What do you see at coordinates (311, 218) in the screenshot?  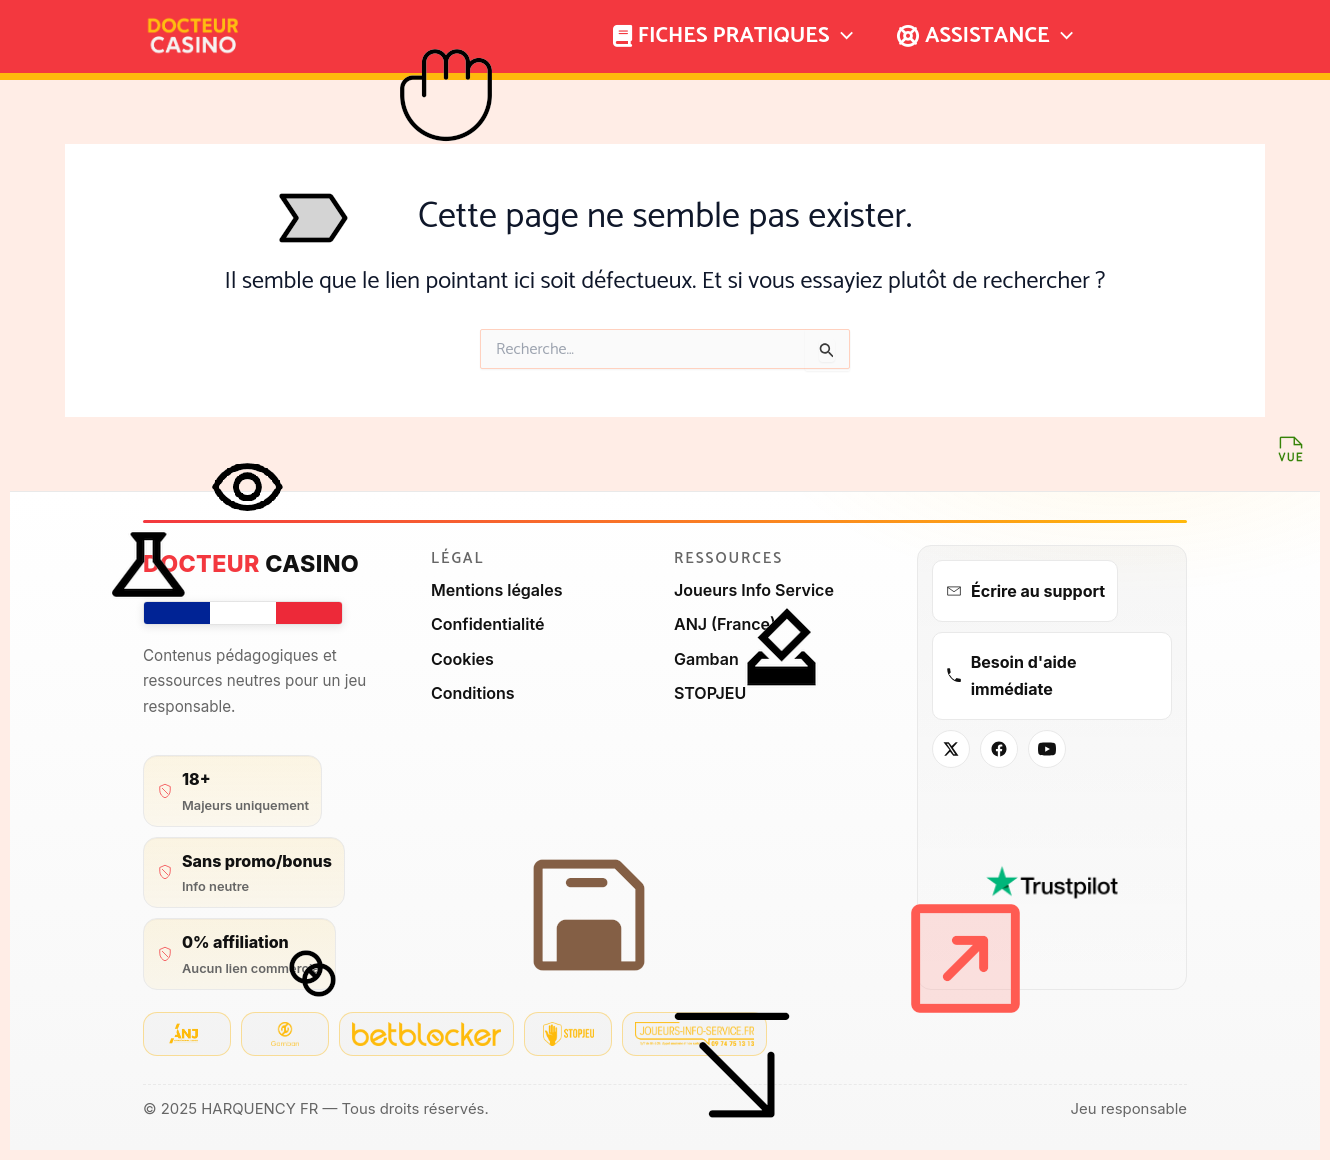 I see `apply a label or tag to an item` at bounding box center [311, 218].